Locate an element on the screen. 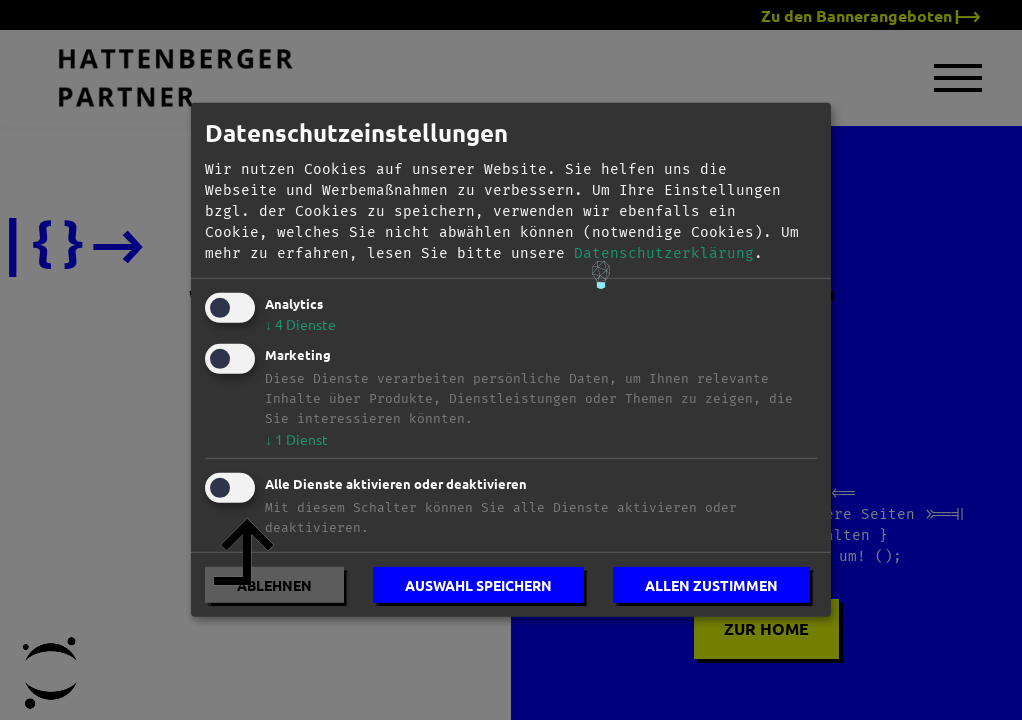 The width and height of the screenshot is (1022, 720). open Jupyter notebook environment is located at coordinates (50, 673).